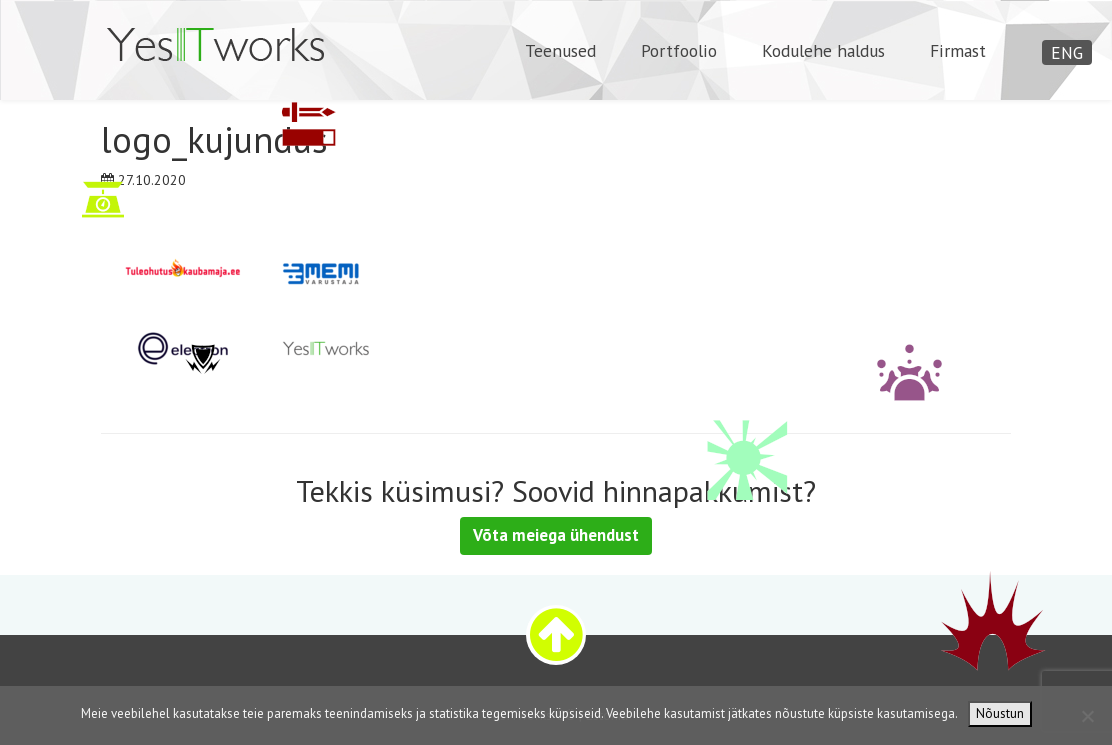 Image resolution: width=1112 pixels, height=745 pixels. Describe the element at coordinates (309, 123) in the screenshot. I see `indicates current attack power level` at that location.